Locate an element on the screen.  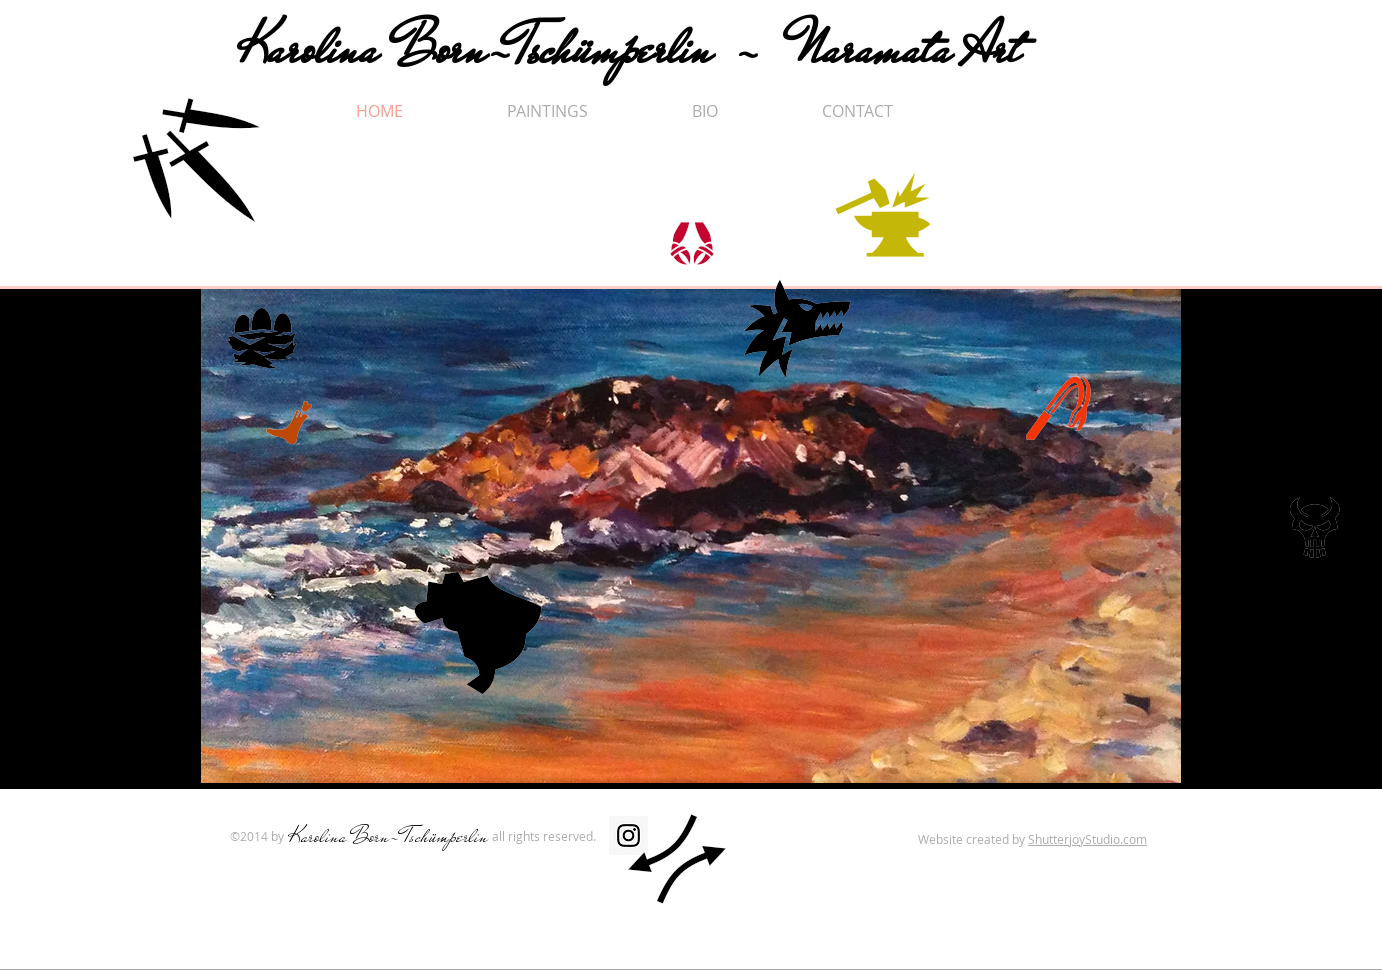
indicates character injury or damage state is located at coordinates (290, 422).